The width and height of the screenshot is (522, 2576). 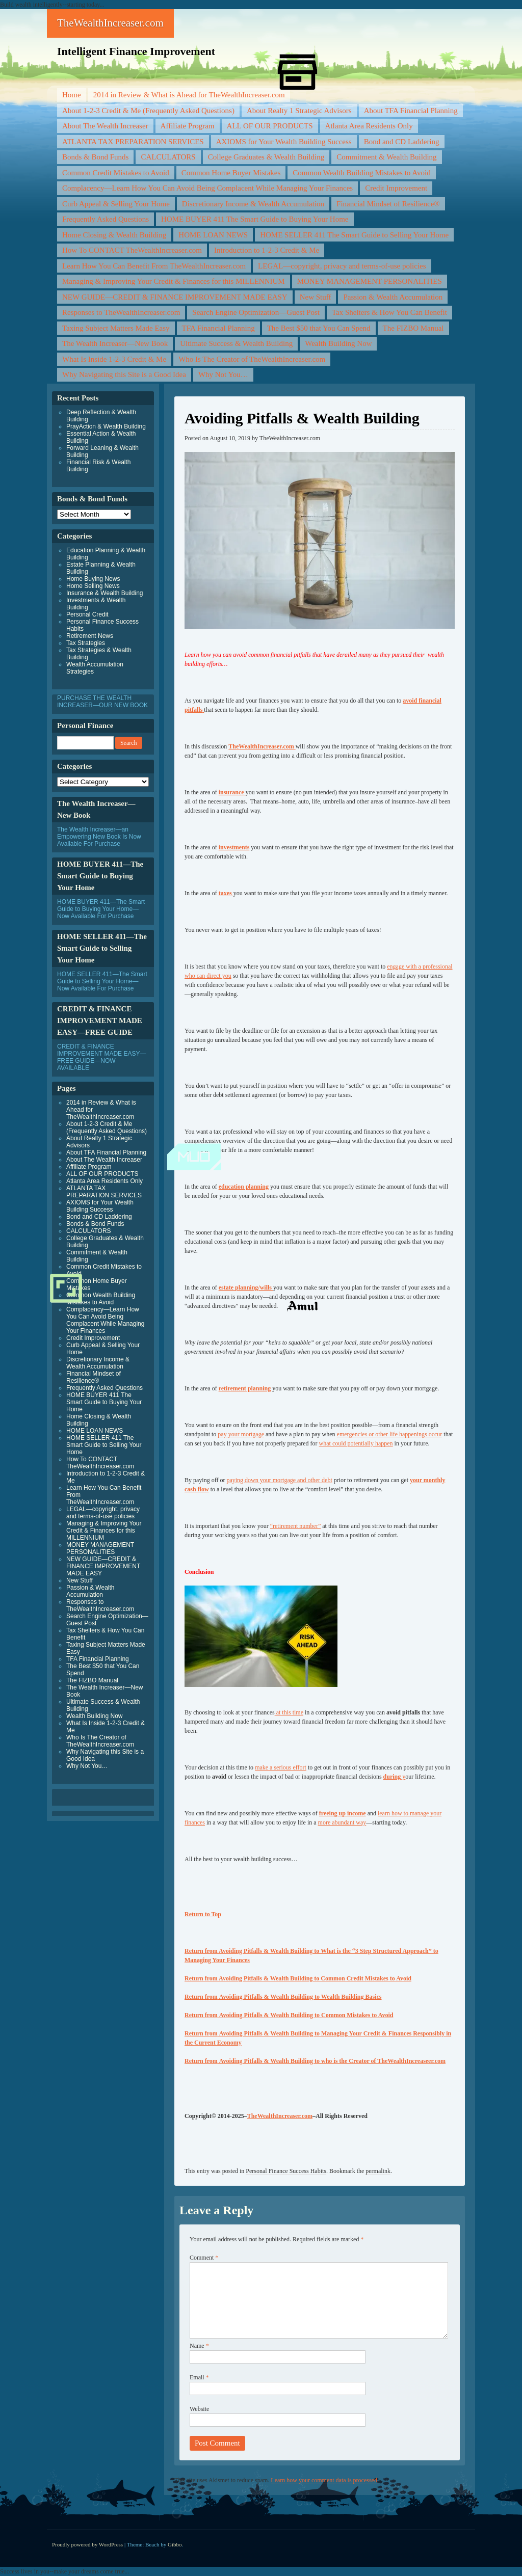 I want to click on MakeUseOf (MUO) website or app logo, so click(x=194, y=1157).